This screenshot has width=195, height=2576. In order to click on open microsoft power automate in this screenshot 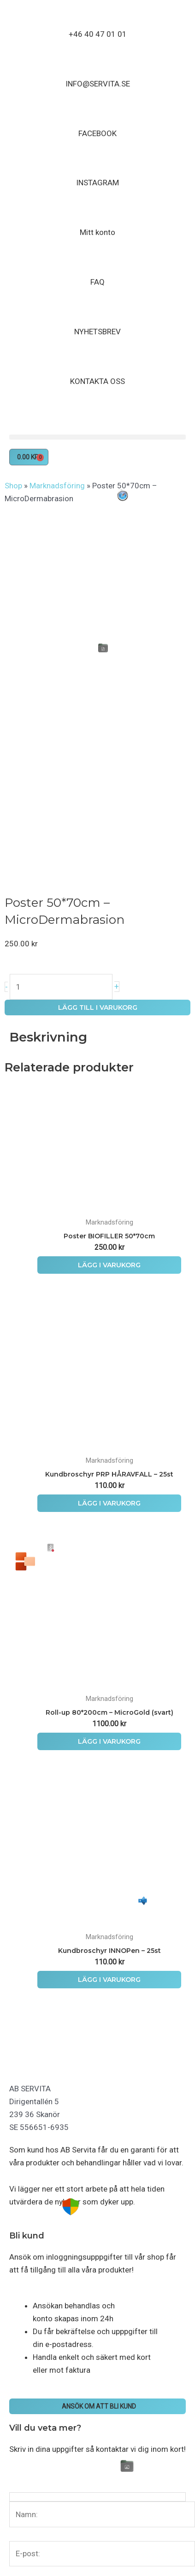, I will do `click(24, 1561)`.